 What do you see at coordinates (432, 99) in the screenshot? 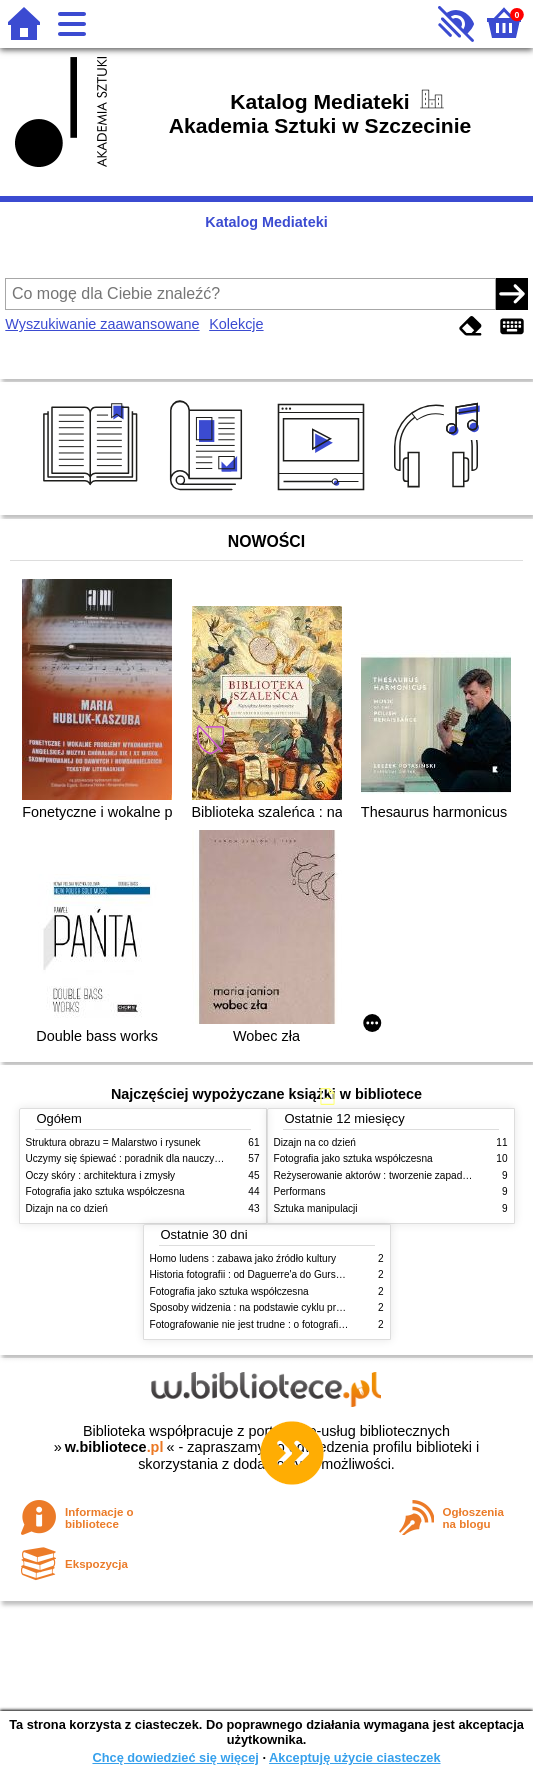
I see `view city or urban locations` at bounding box center [432, 99].